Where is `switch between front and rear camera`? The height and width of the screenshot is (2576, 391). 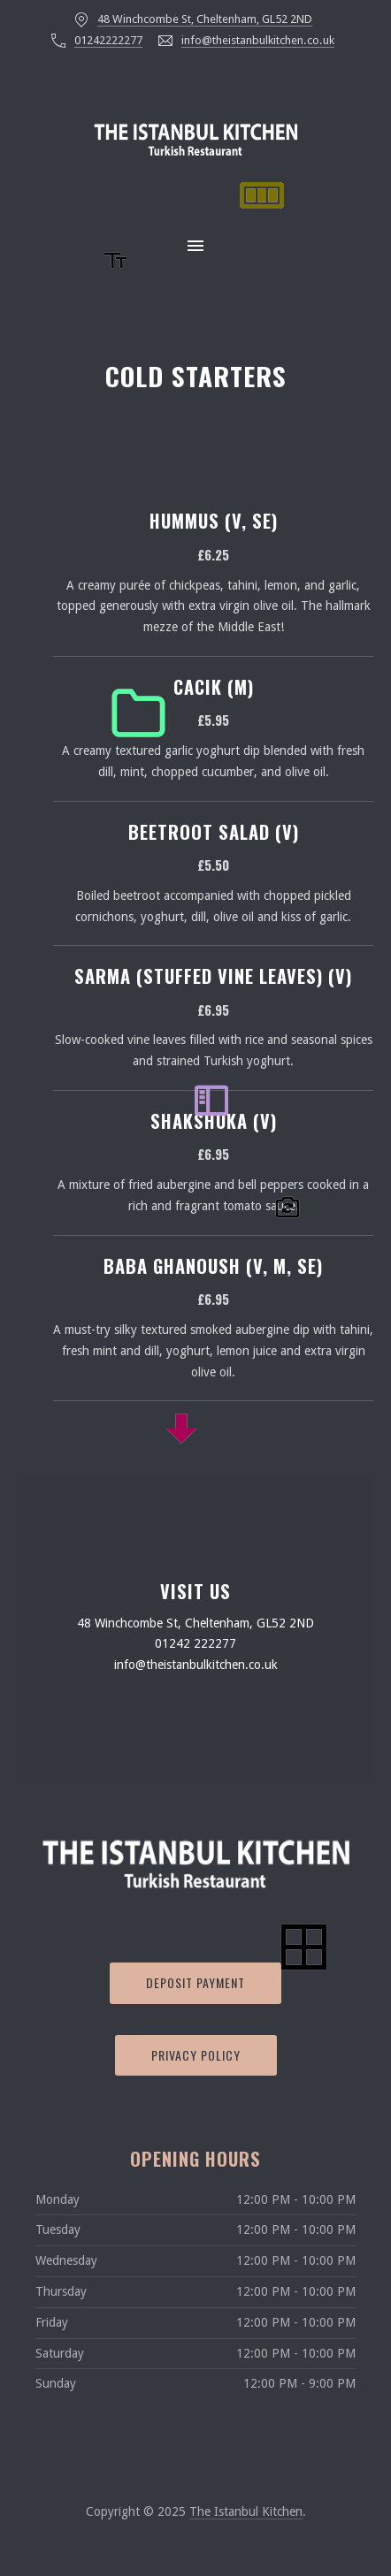 switch between front and rear camera is located at coordinates (288, 1208).